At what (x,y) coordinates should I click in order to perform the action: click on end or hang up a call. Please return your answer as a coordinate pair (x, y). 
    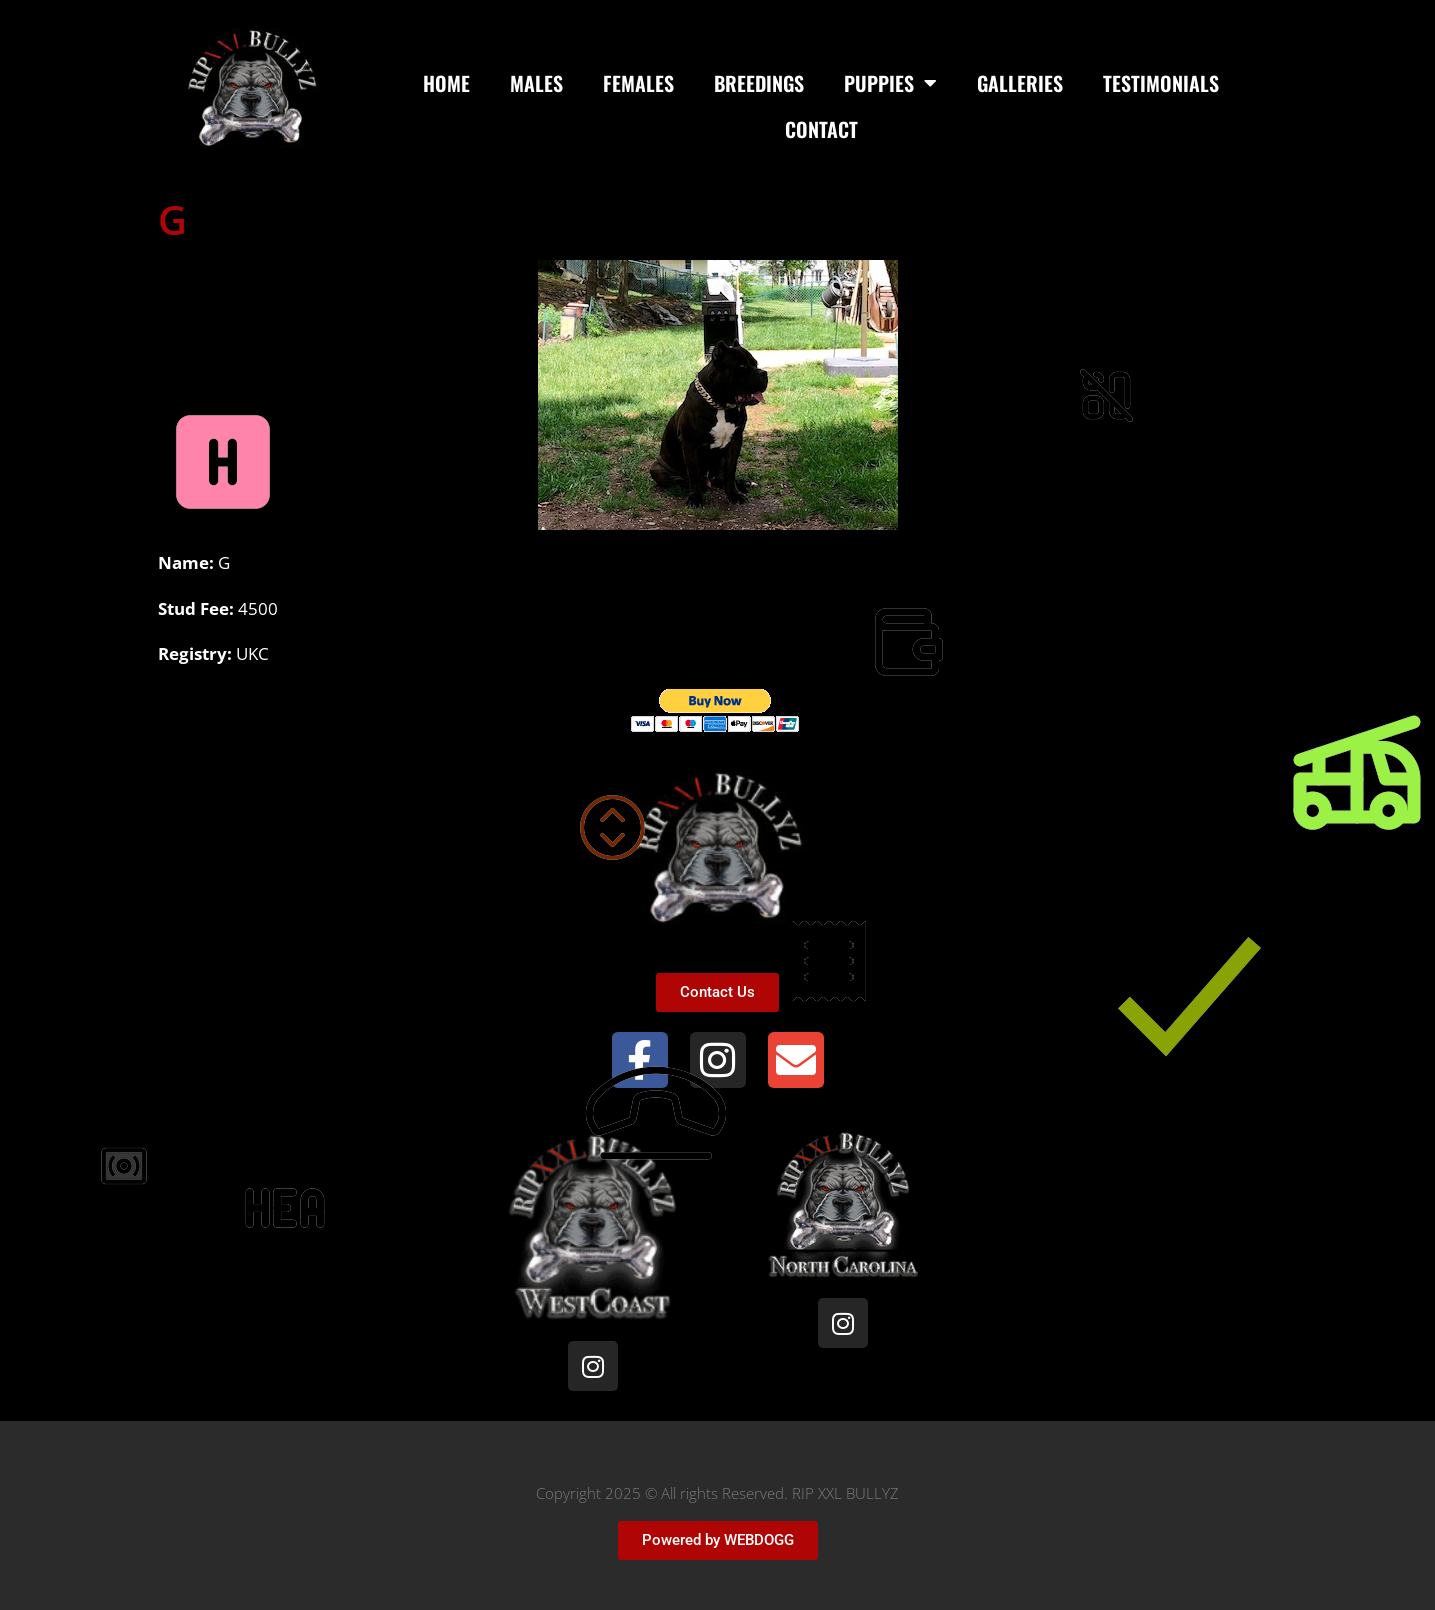
    Looking at the image, I should click on (656, 1113).